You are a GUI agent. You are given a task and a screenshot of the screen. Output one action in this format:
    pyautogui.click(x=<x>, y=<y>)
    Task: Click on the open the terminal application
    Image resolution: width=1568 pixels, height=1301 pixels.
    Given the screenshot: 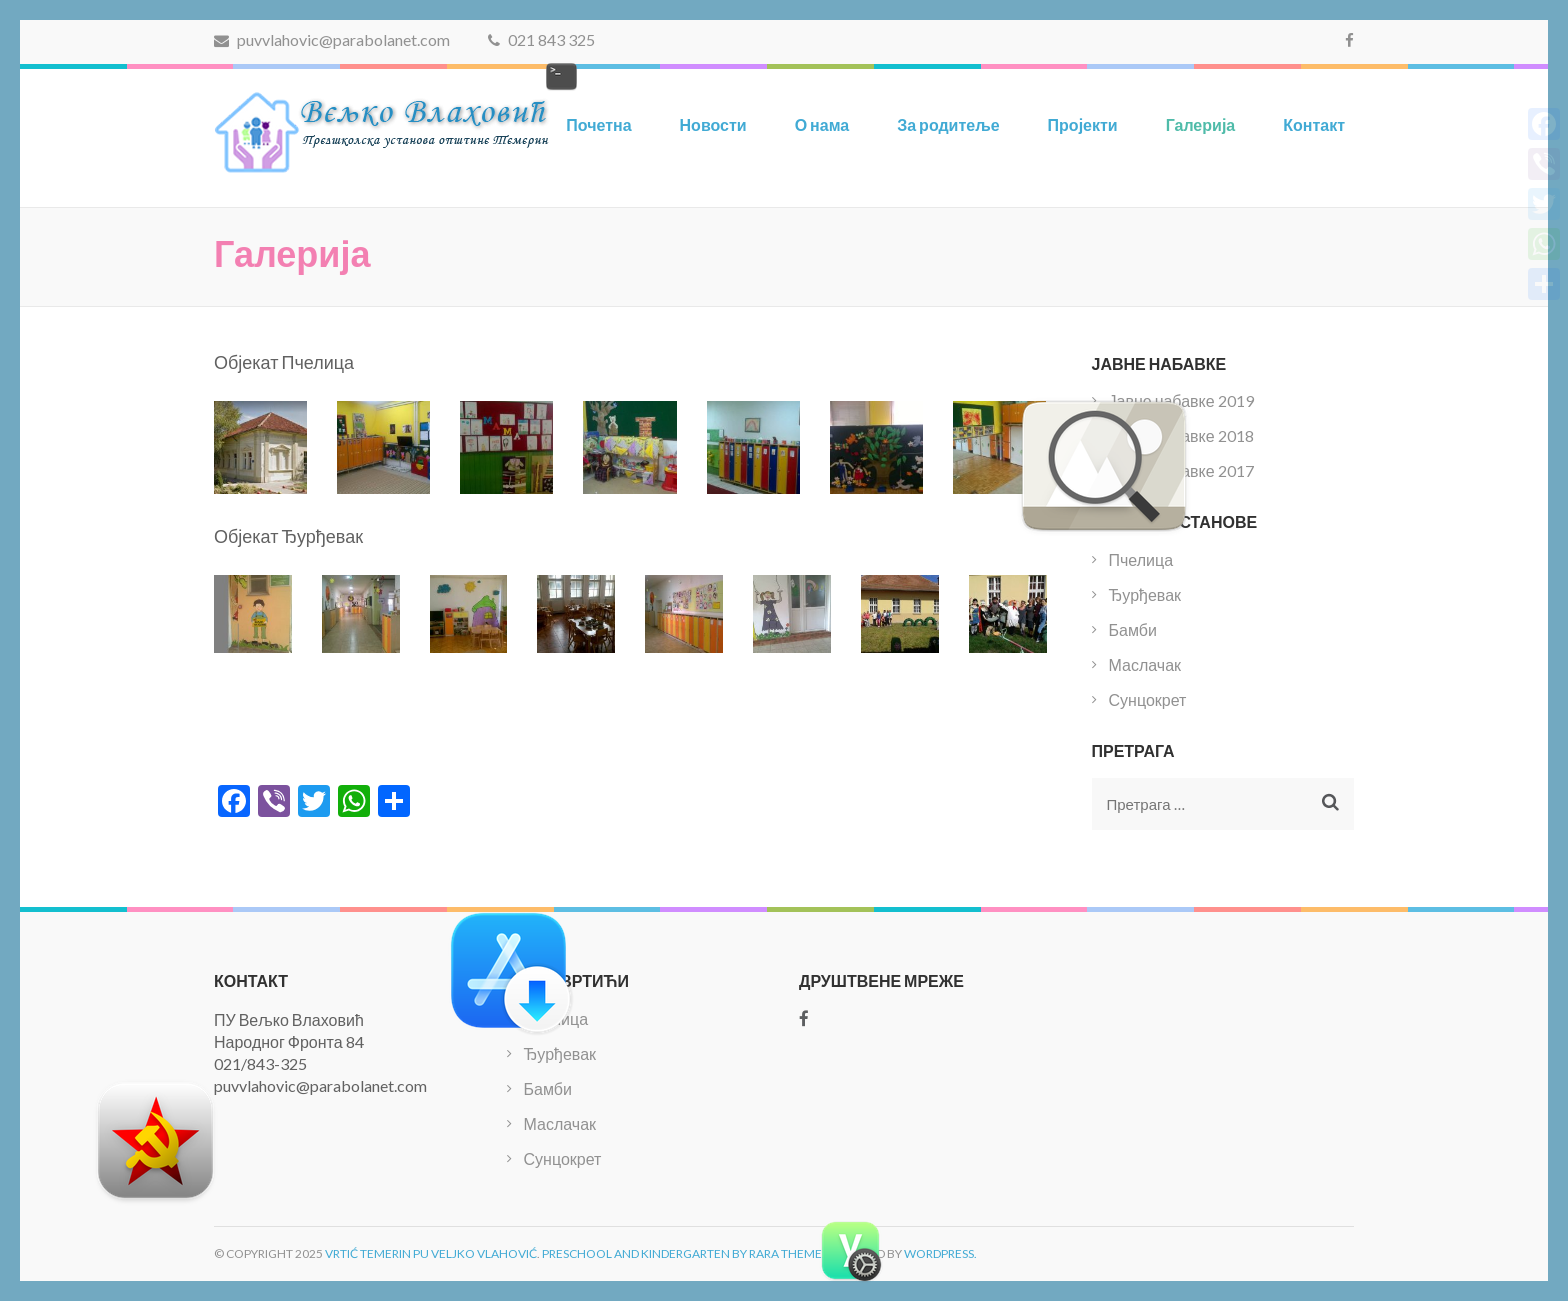 What is the action you would take?
    pyautogui.click(x=561, y=76)
    